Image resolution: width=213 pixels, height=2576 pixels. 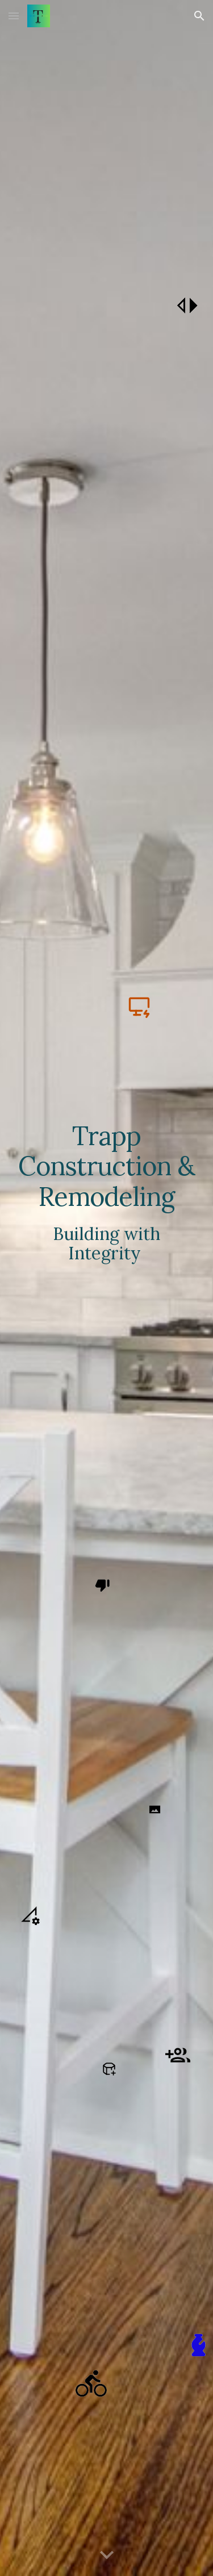 I want to click on add a new 3D object or shape, so click(x=109, y=2069).